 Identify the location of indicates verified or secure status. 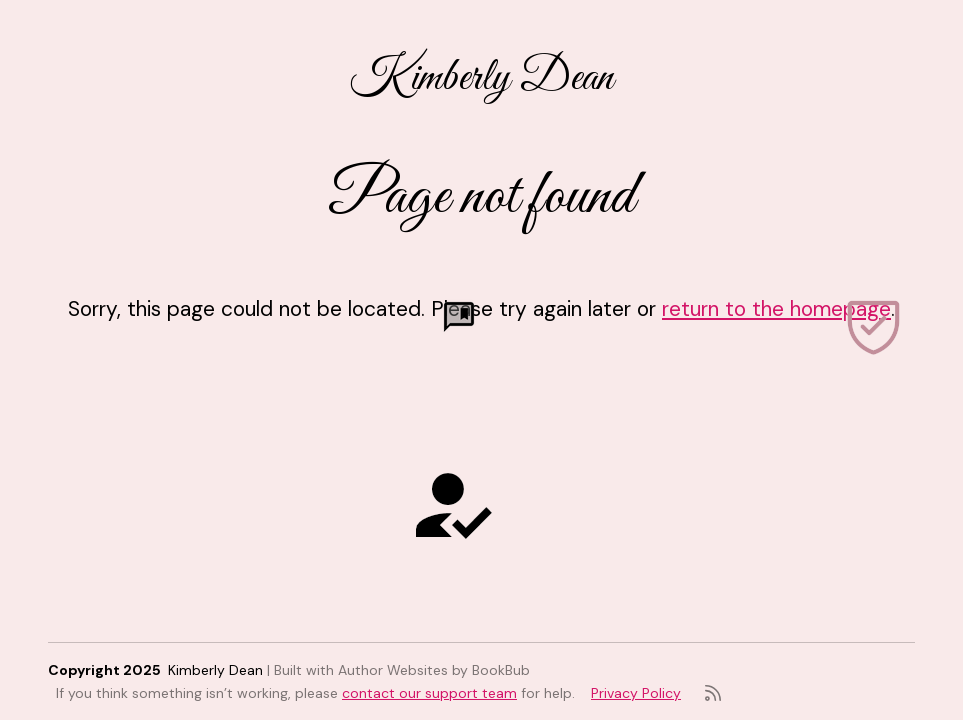
(873, 324).